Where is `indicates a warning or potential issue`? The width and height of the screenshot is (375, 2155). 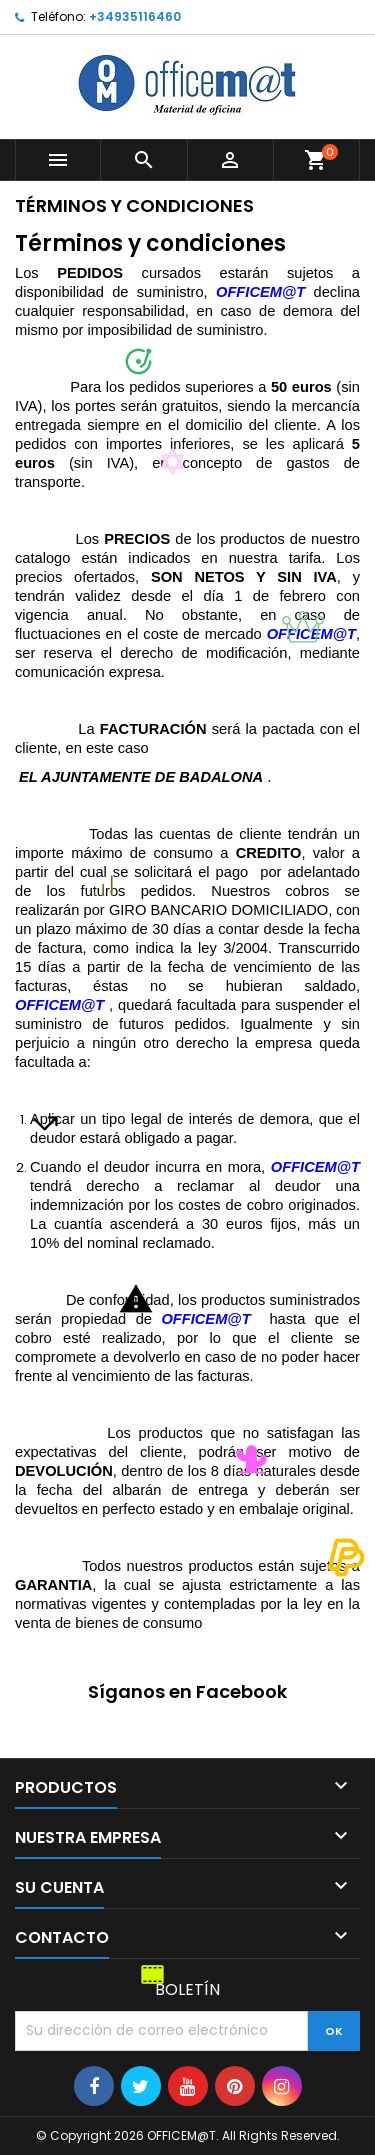 indicates a warning or potential issue is located at coordinates (136, 1299).